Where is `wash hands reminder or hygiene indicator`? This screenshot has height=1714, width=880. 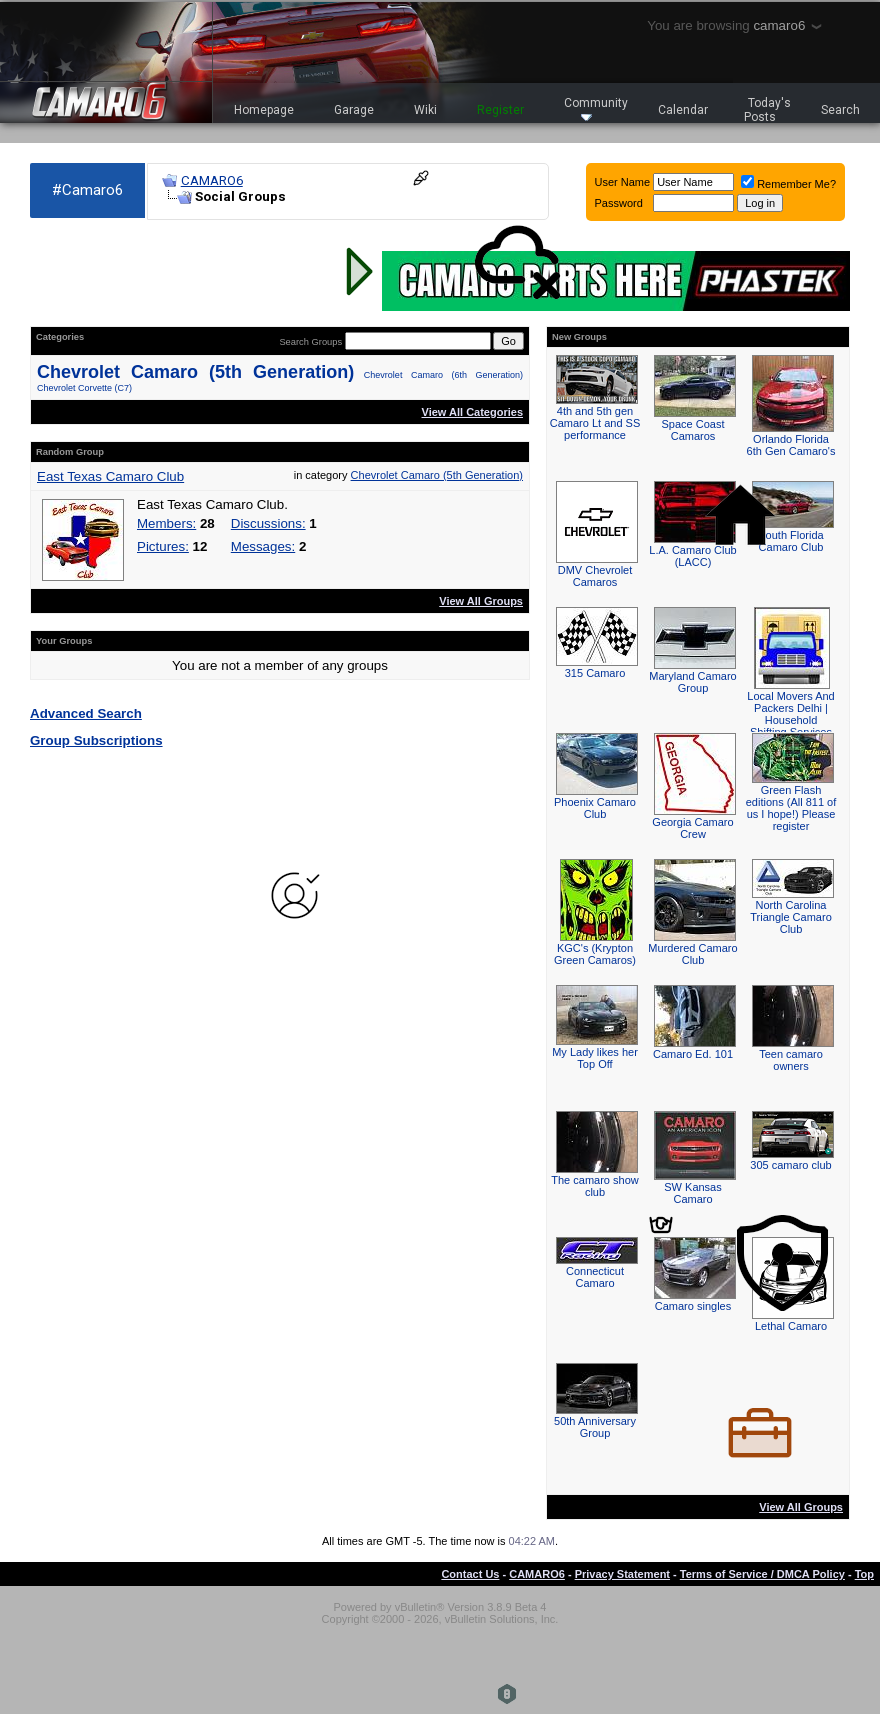
wash hands reminder or hygiene indicator is located at coordinates (661, 1225).